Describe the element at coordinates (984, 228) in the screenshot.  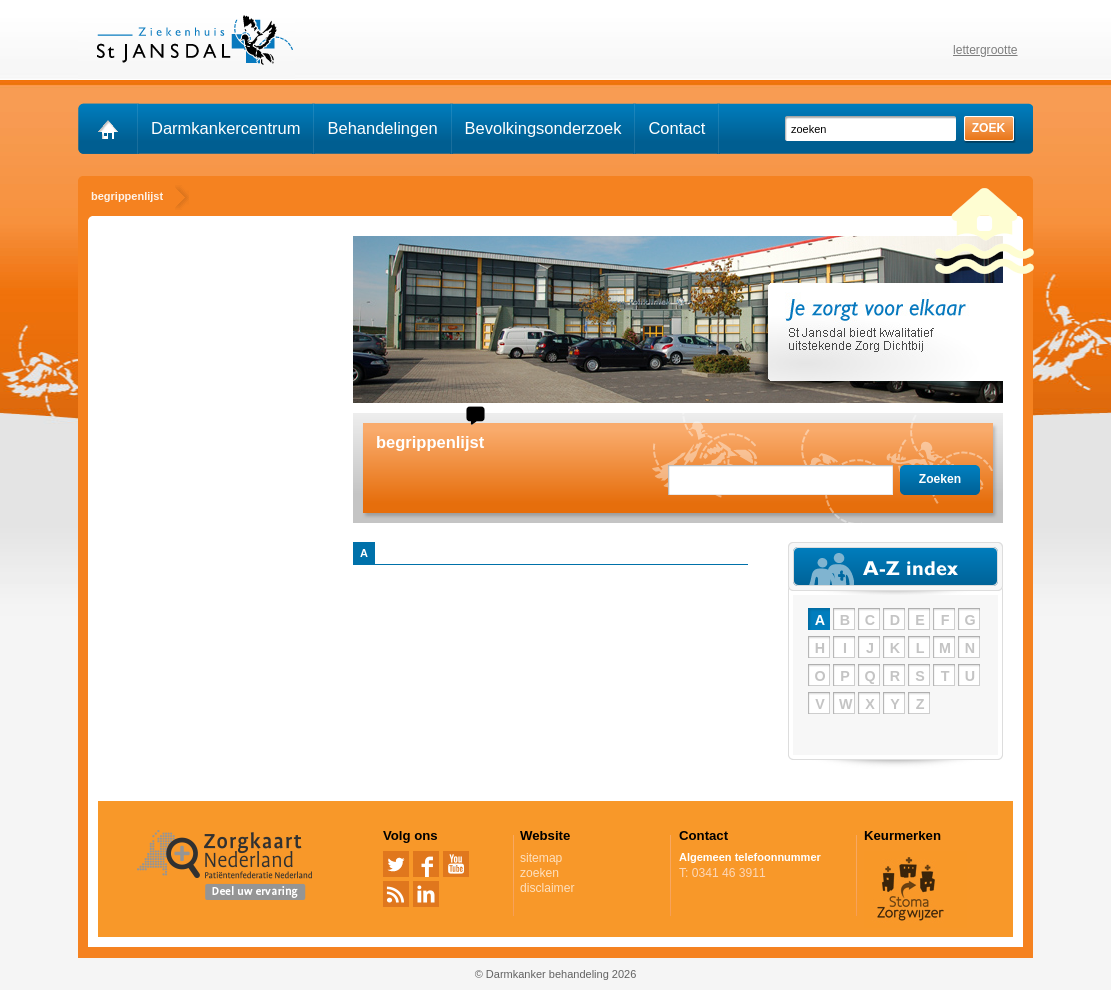
I see `indicates flood warning or water damage alert` at that location.